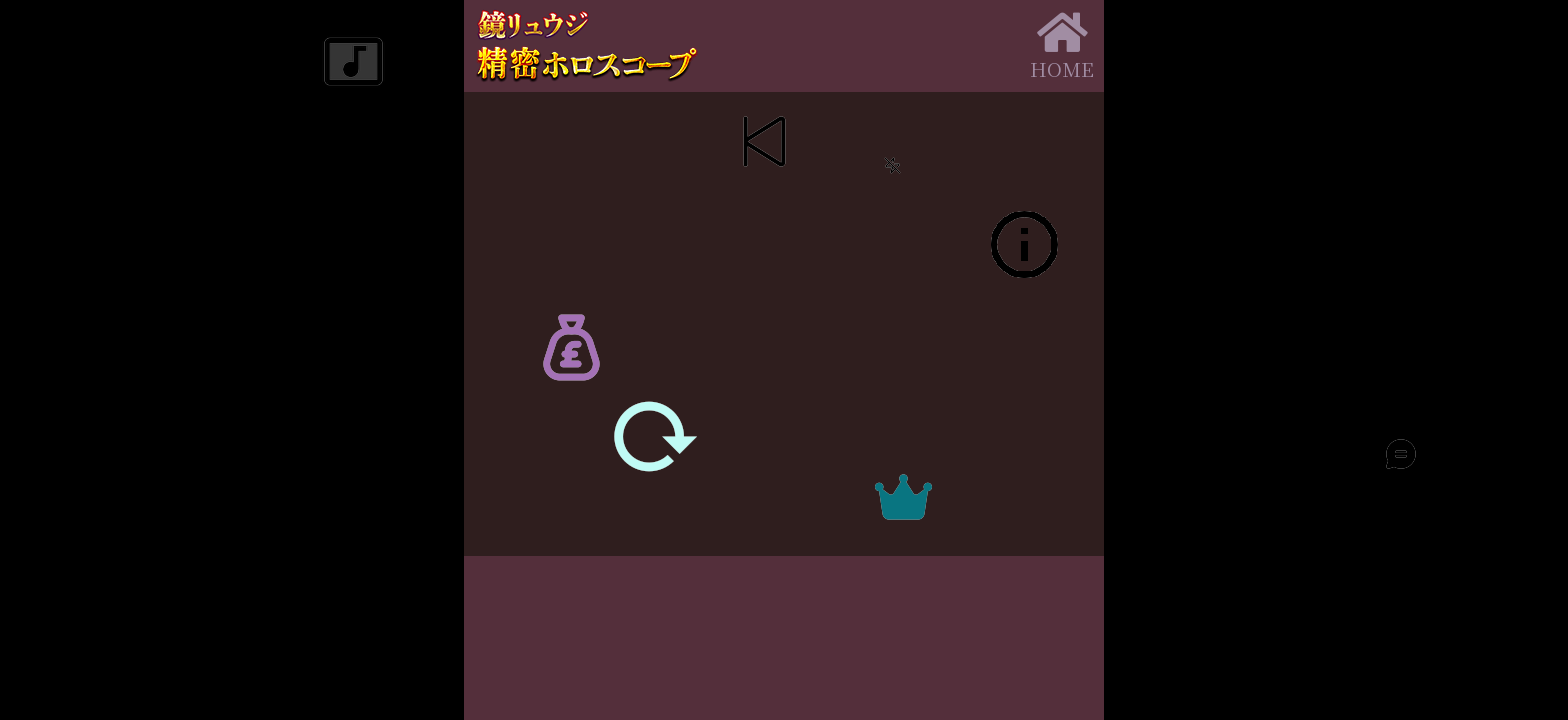  I want to click on open chat or messaging, so click(1401, 454).